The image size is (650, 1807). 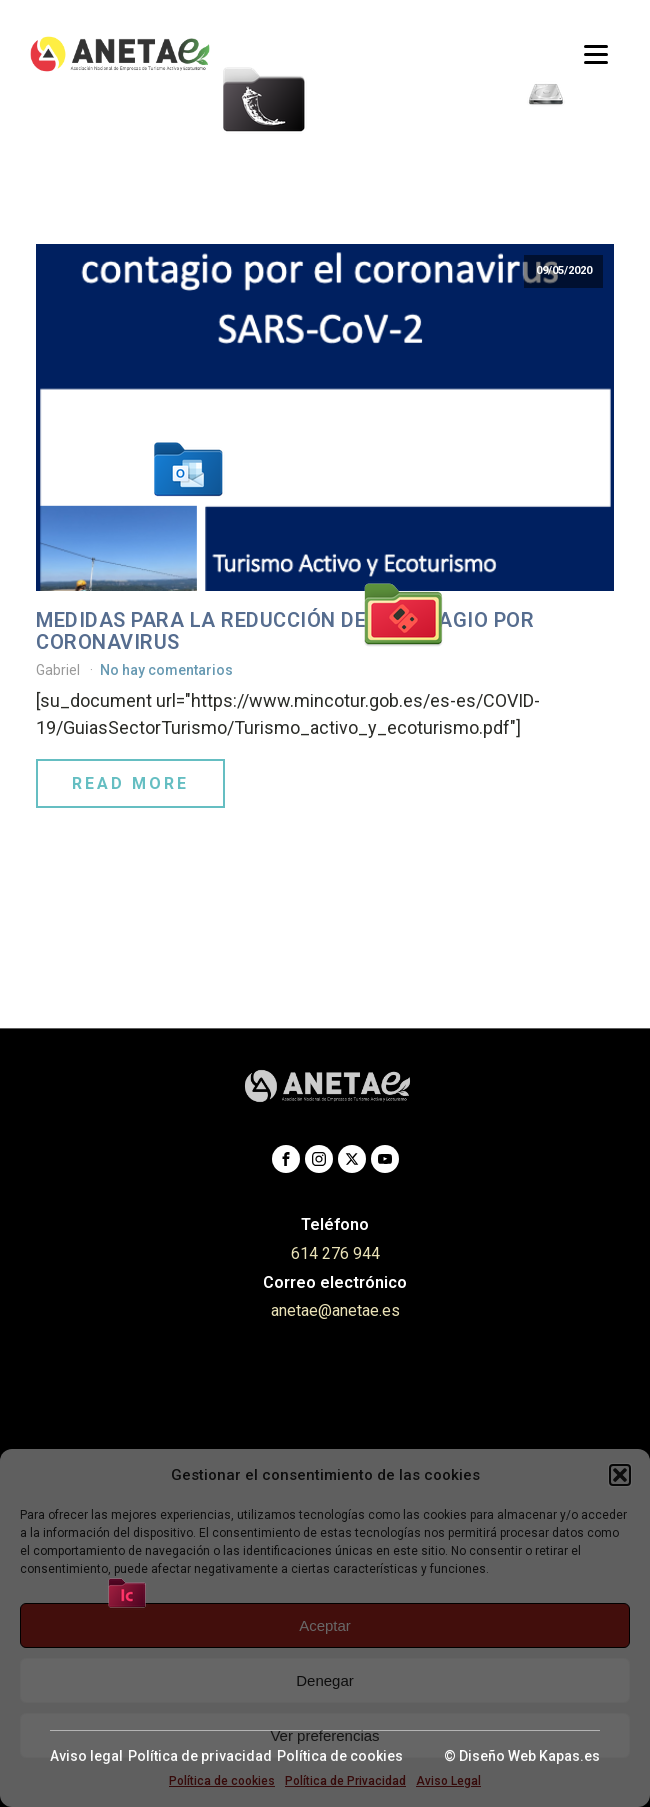 I want to click on open folder containing microsoft outlook files, so click(x=188, y=471).